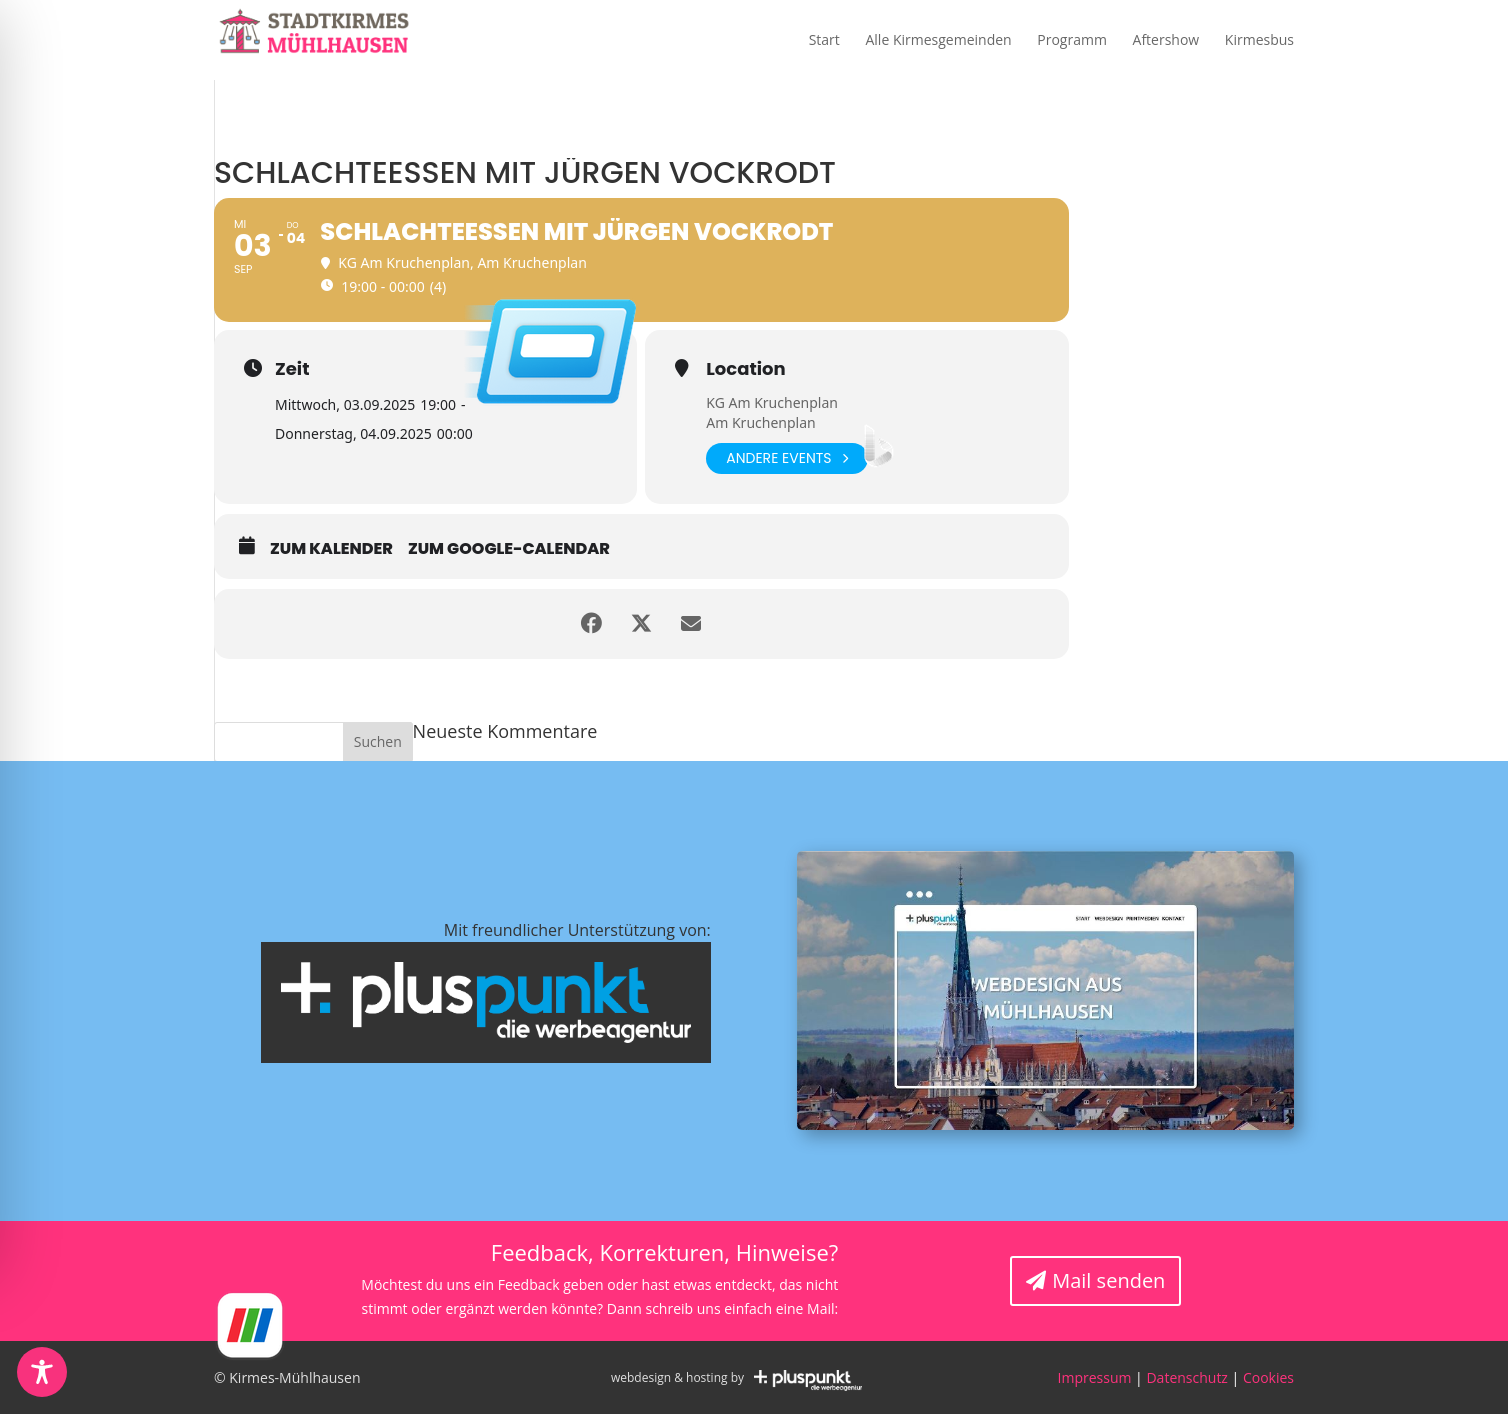  I want to click on open microsoft bing search app, so click(879, 446).